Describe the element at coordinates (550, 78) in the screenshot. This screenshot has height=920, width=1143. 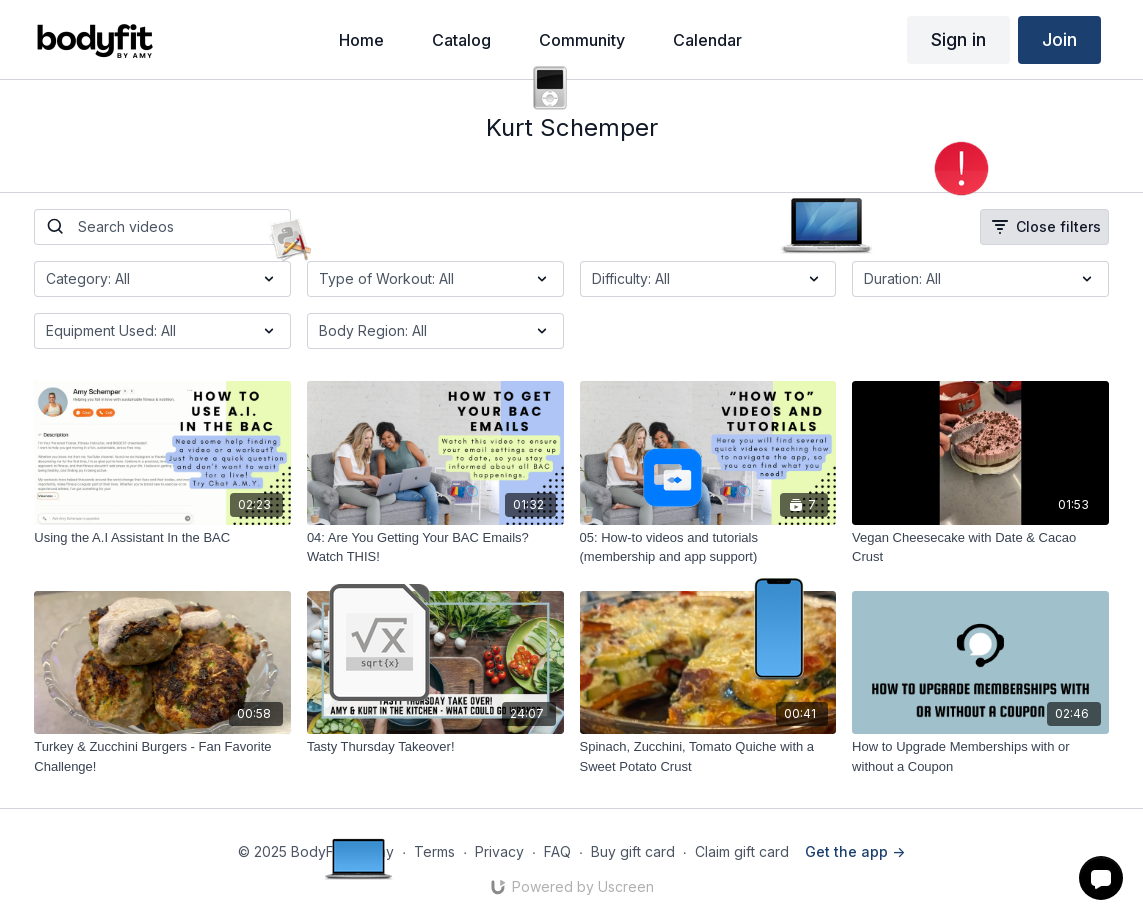
I see `iPod nano device connected` at that location.